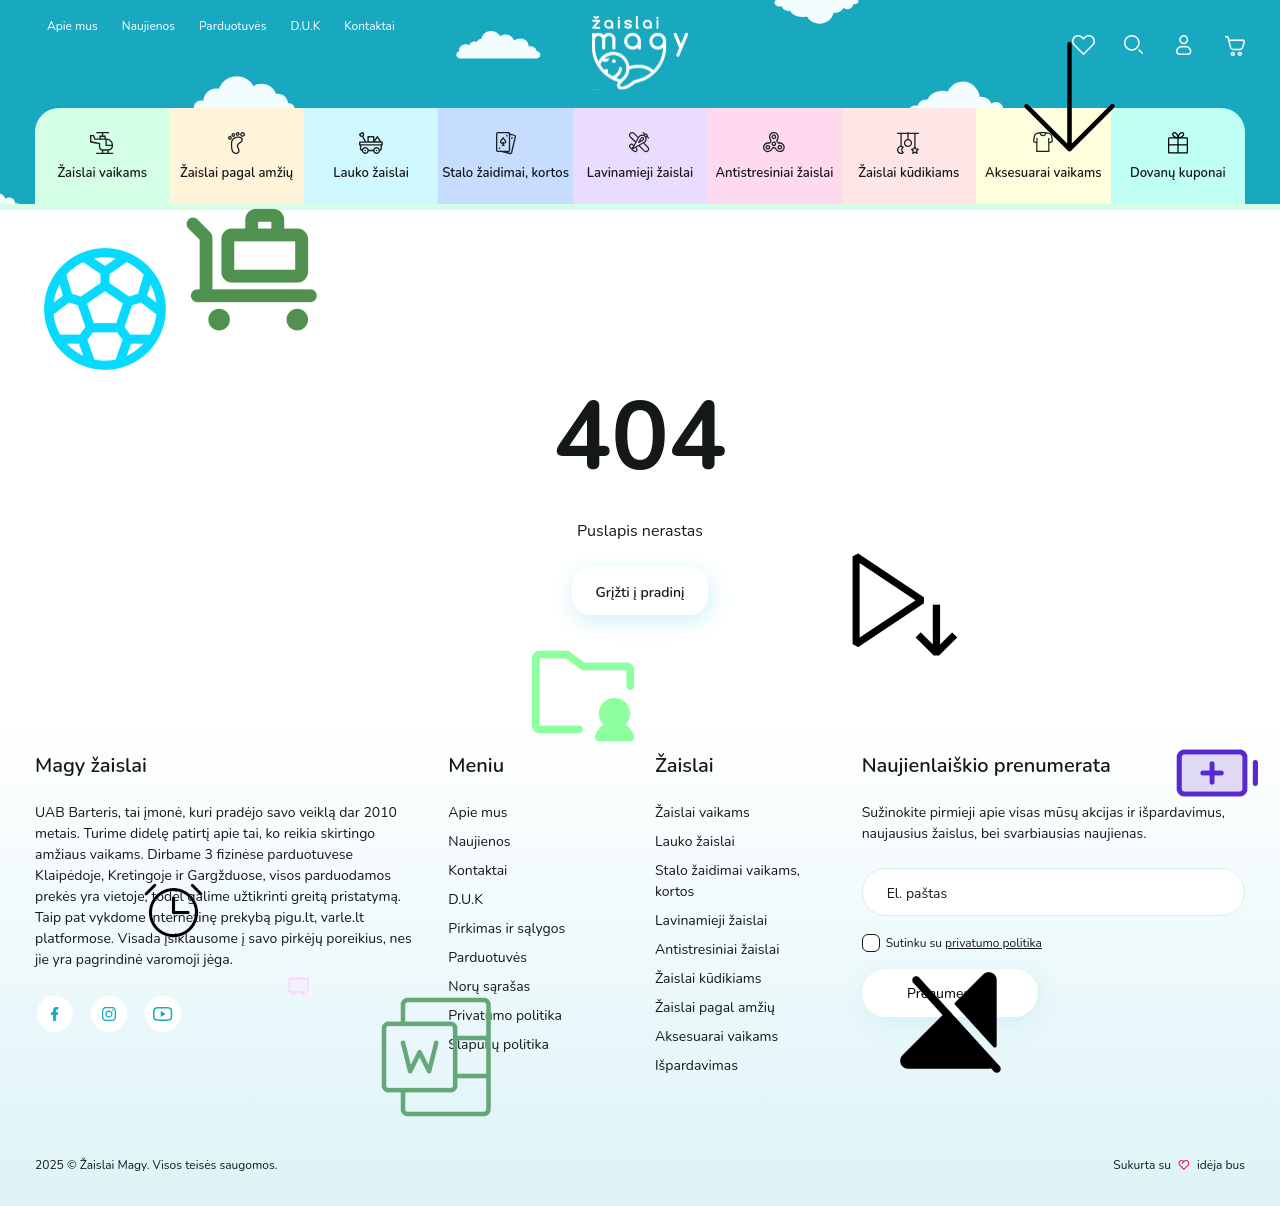 The image size is (1280, 1206). What do you see at coordinates (441, 1057) in the screenshot?
I see `open Microsoft Word` at bounding box center [441, 1057].